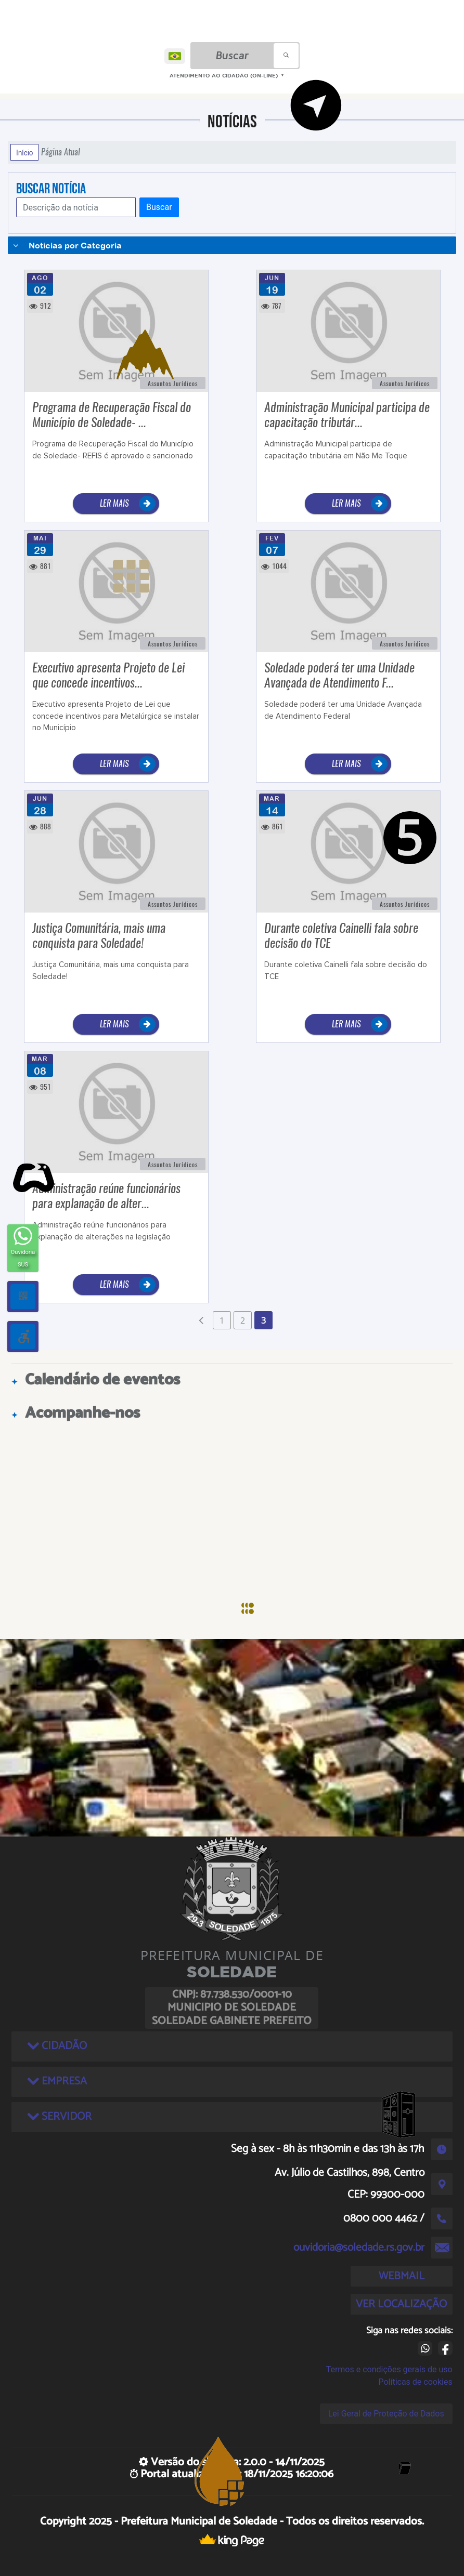  What do you see at coordinates (248, 1608) in the screenshot?
I see `openverse logo` at bounding box center [248, 1608].